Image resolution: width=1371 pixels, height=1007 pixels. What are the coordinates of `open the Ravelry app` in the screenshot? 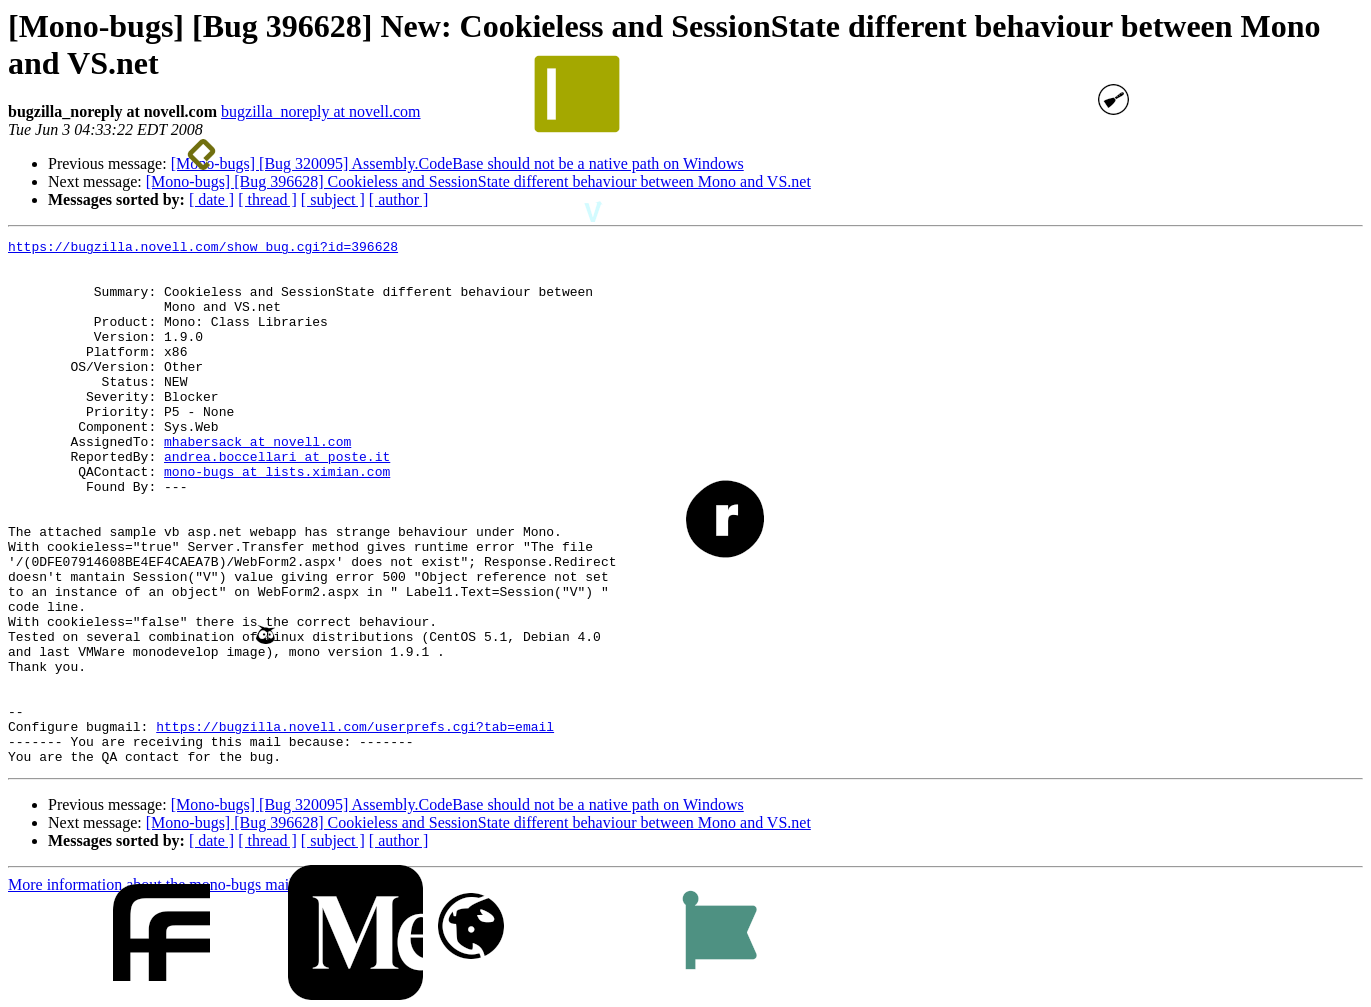 It's located at (725, 519).